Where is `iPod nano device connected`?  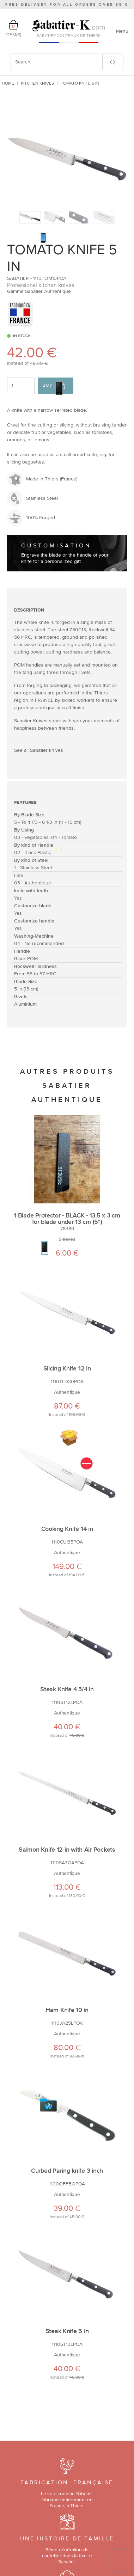 iPod nano device connected is located at coordinates (44, 1248).